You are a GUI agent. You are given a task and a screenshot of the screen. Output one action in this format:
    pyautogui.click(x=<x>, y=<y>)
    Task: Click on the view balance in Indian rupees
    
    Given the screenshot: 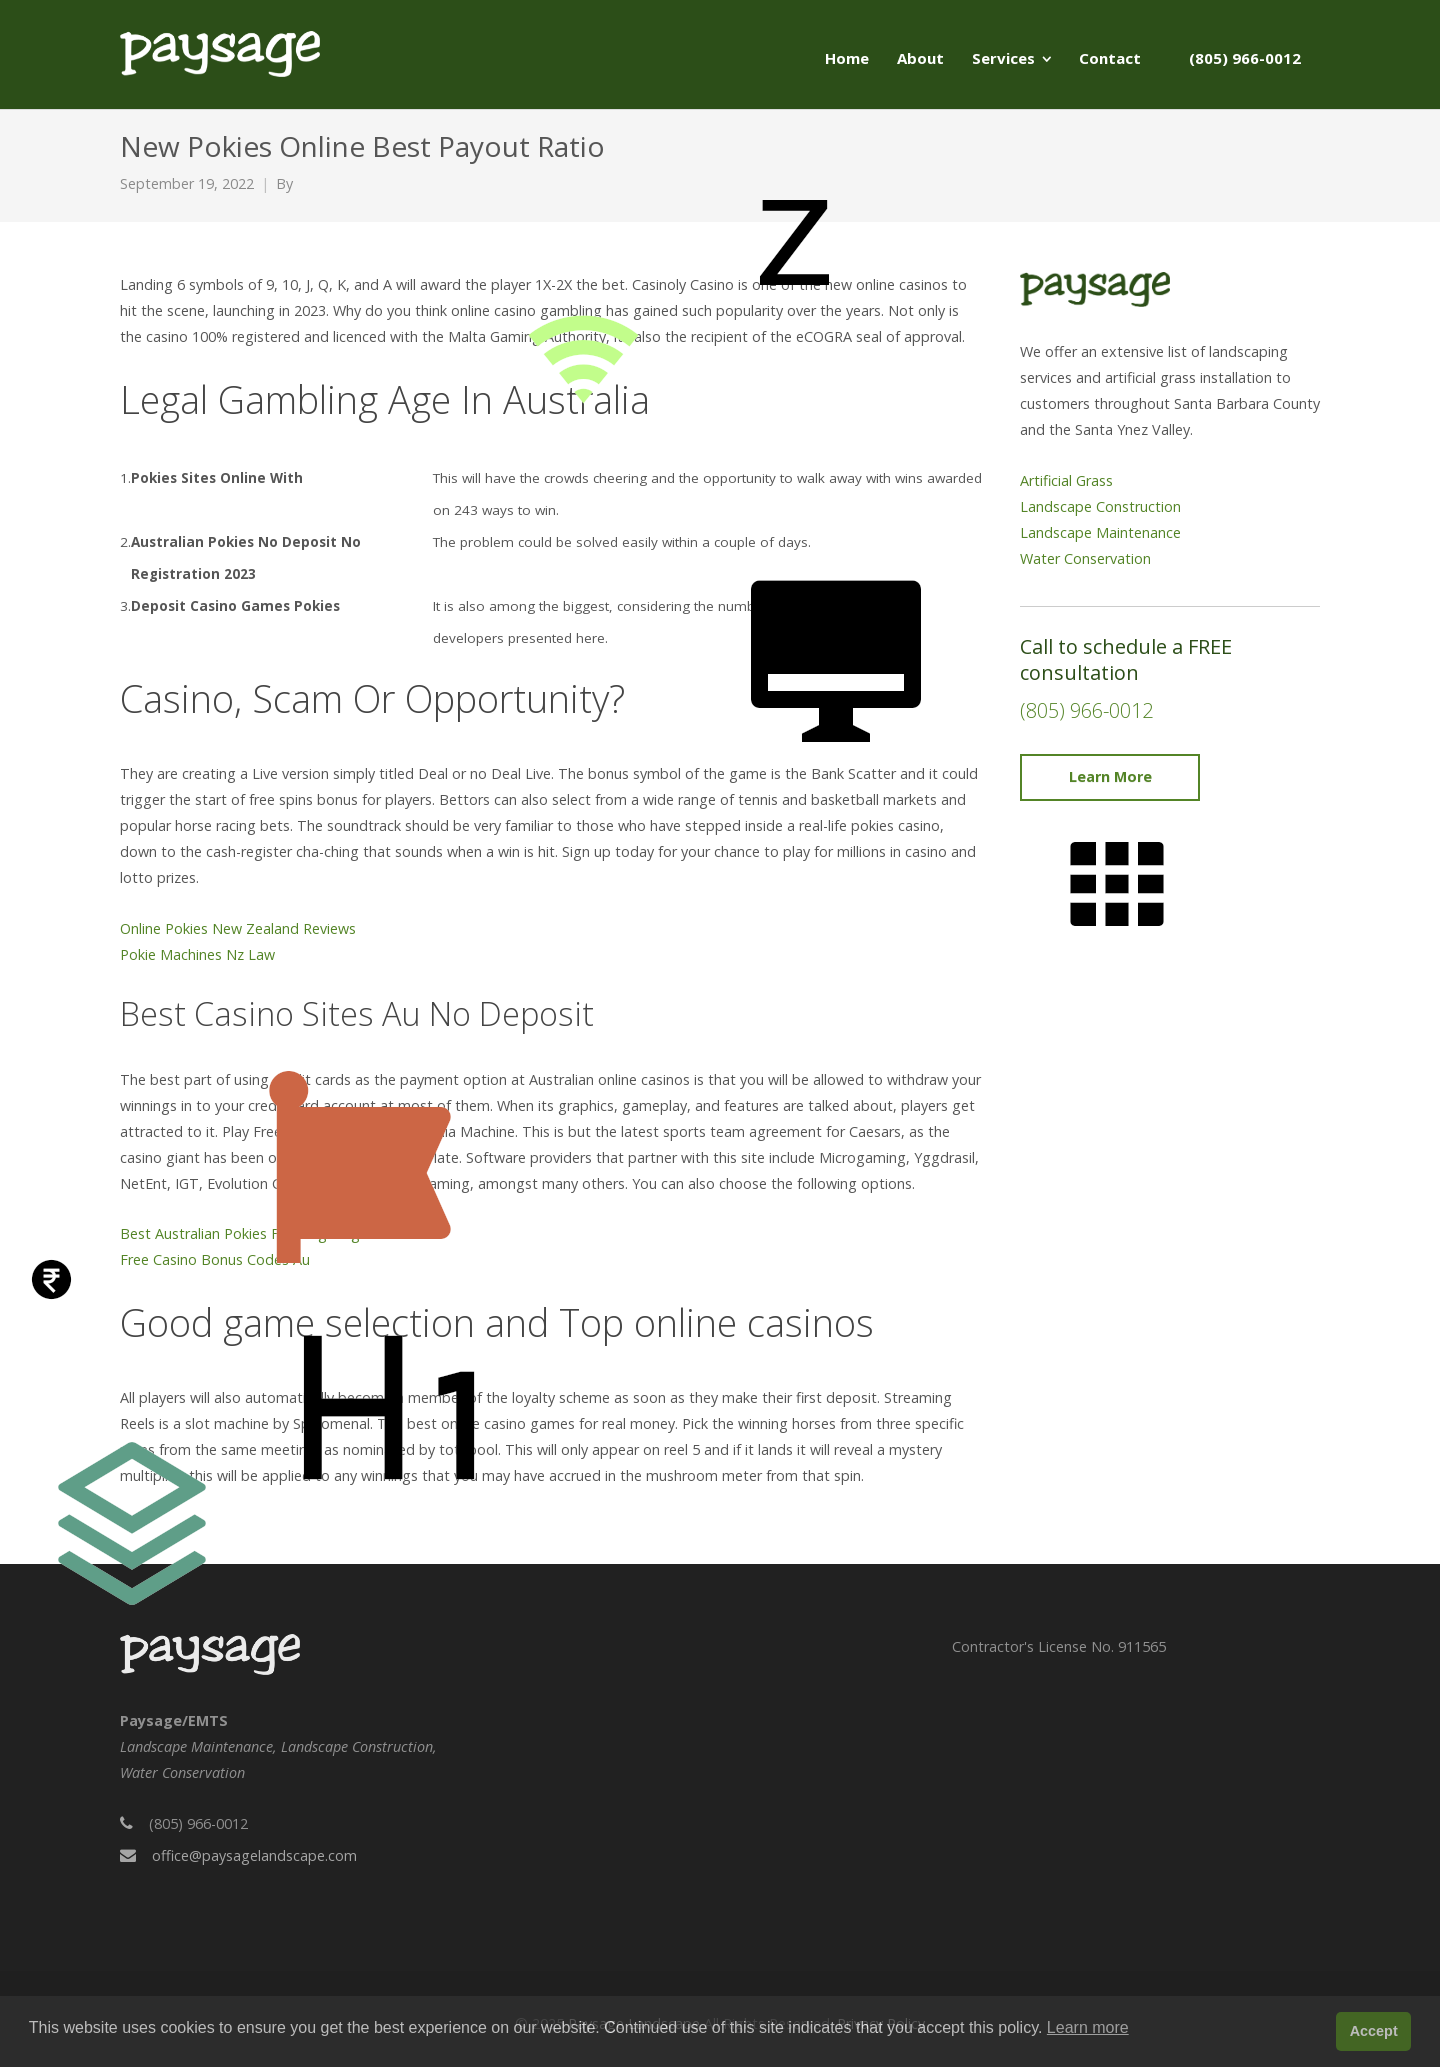 What is the action you would take?
    pyautogui.click(x=51, y=1279)
    